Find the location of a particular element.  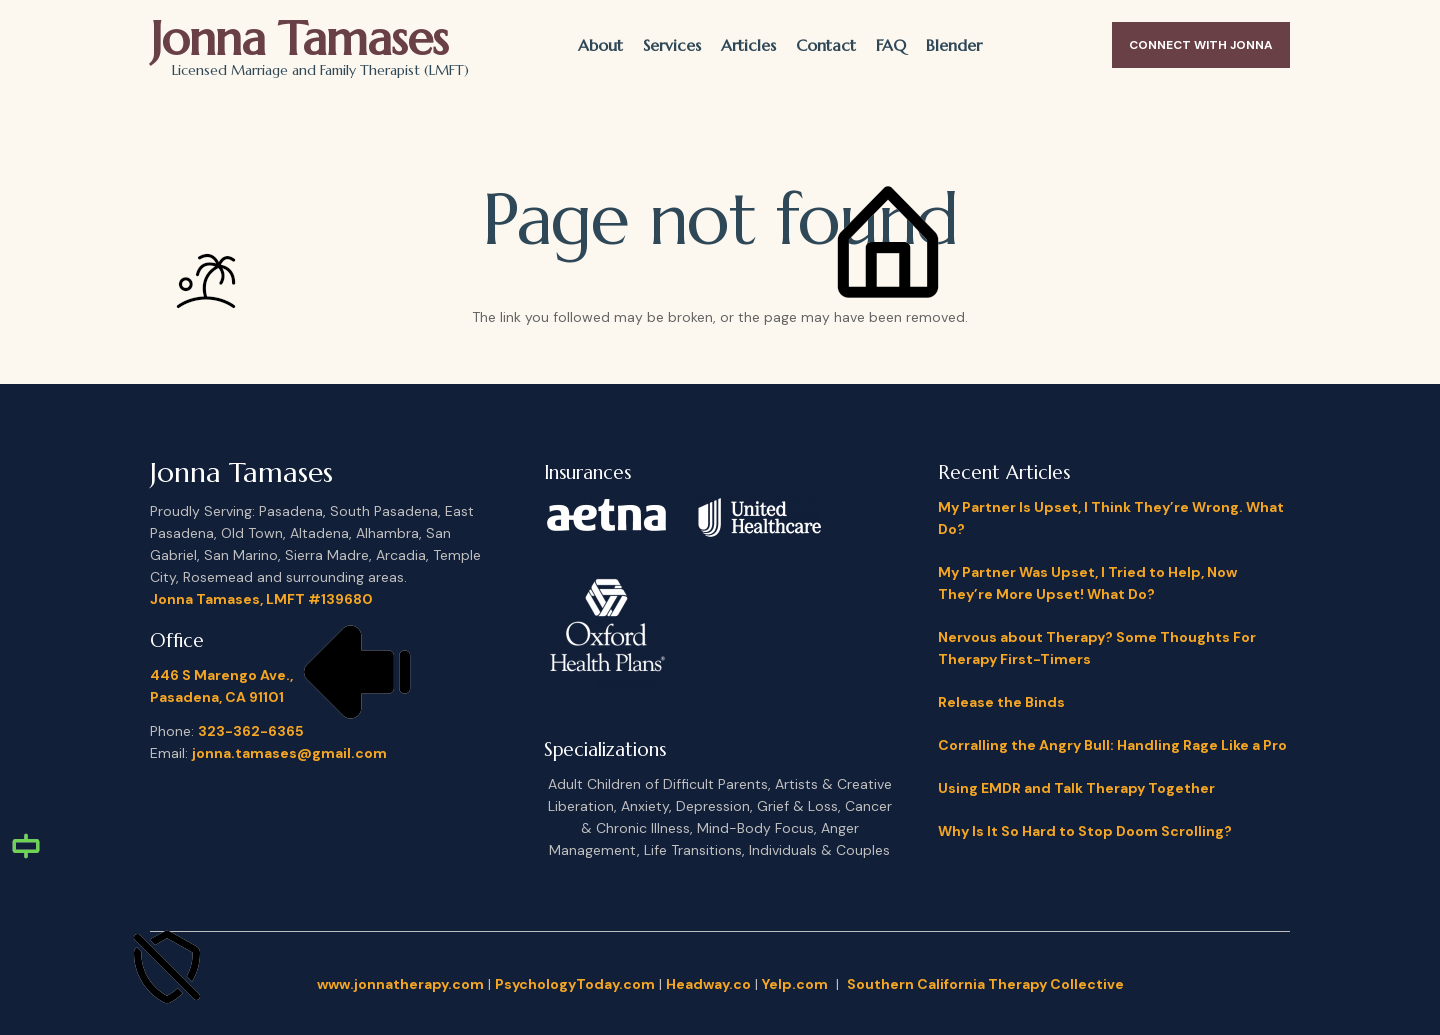

go back to the previous screen is located at coordinates (356, 672).